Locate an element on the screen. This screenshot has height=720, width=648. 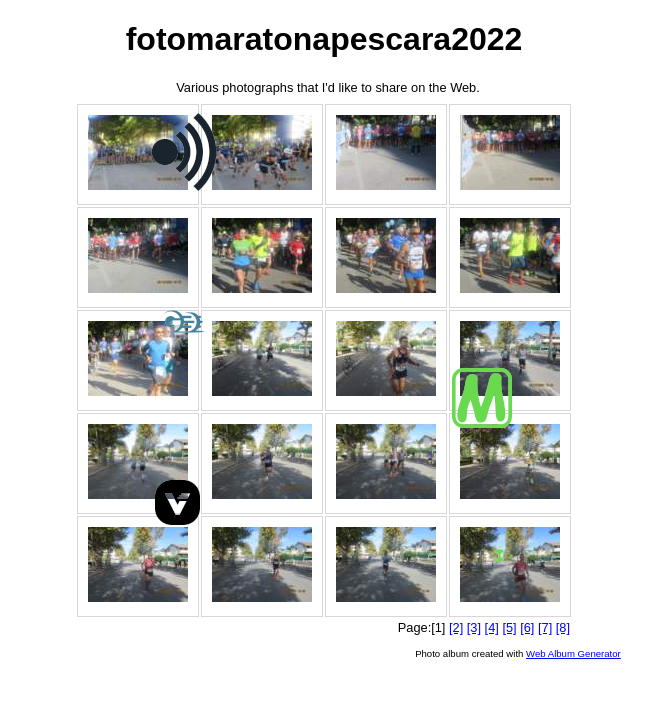
nf-core bioinformatics workflow community logo is located at coordinates (499, 554).